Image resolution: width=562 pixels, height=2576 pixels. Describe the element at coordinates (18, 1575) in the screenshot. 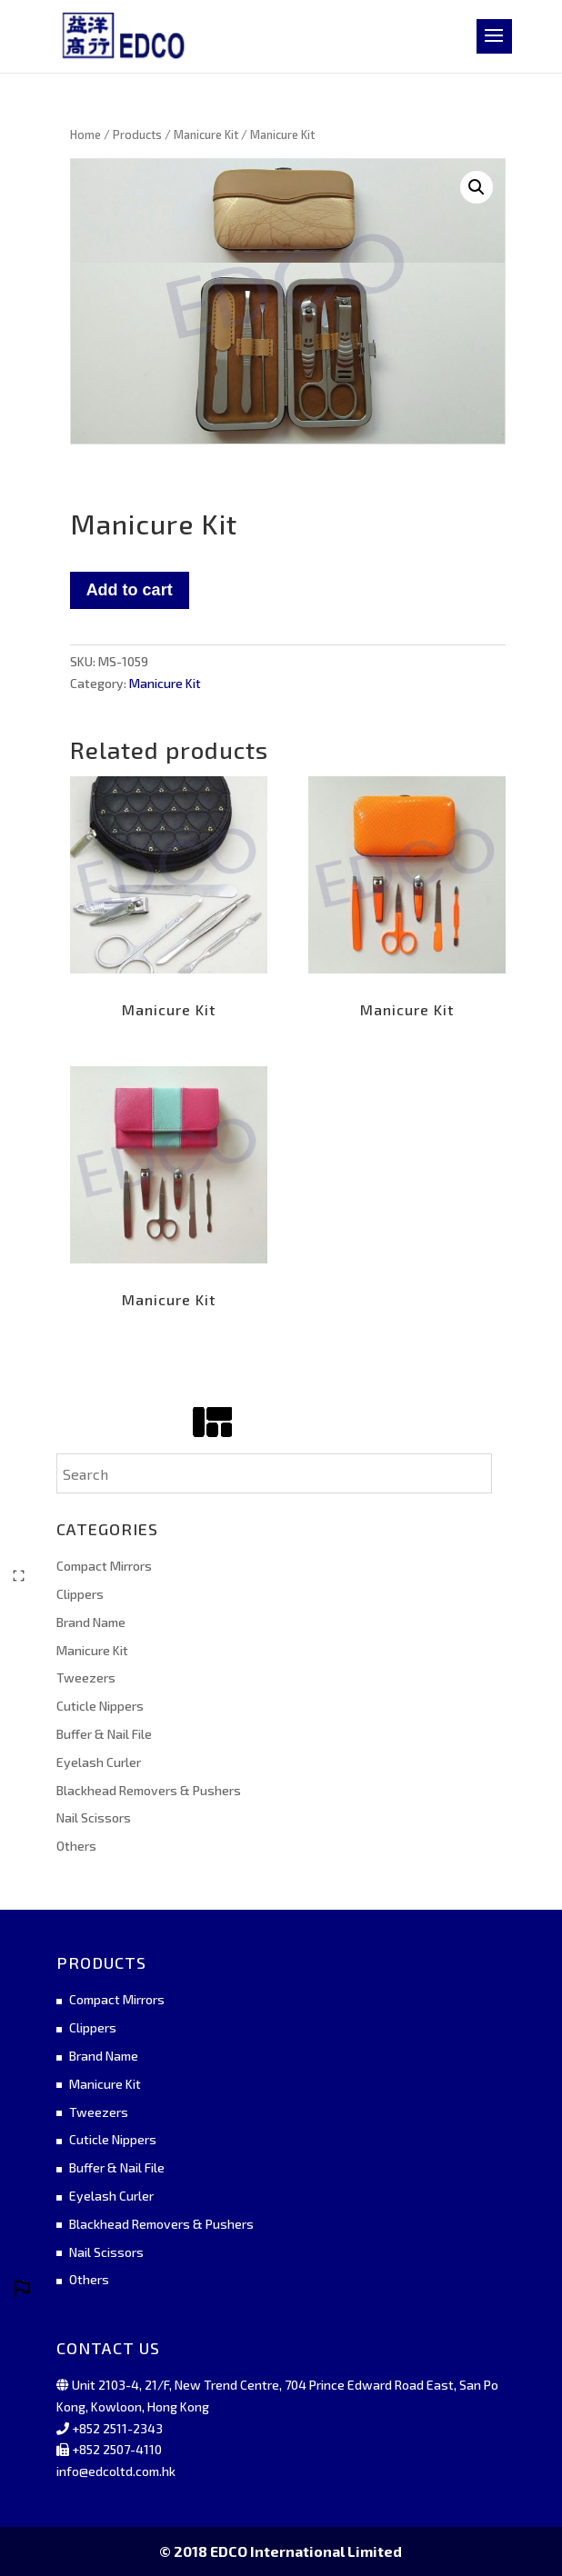

I see `expand to fullscreen mode` at that location.